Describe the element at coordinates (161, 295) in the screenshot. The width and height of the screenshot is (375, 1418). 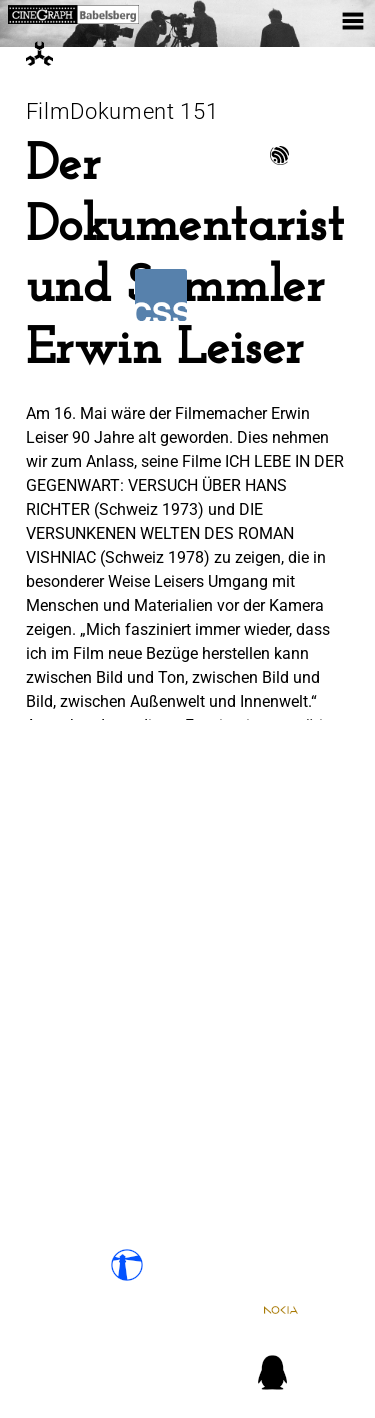
I see `visit CSS Wizardry website or resources` at that location.